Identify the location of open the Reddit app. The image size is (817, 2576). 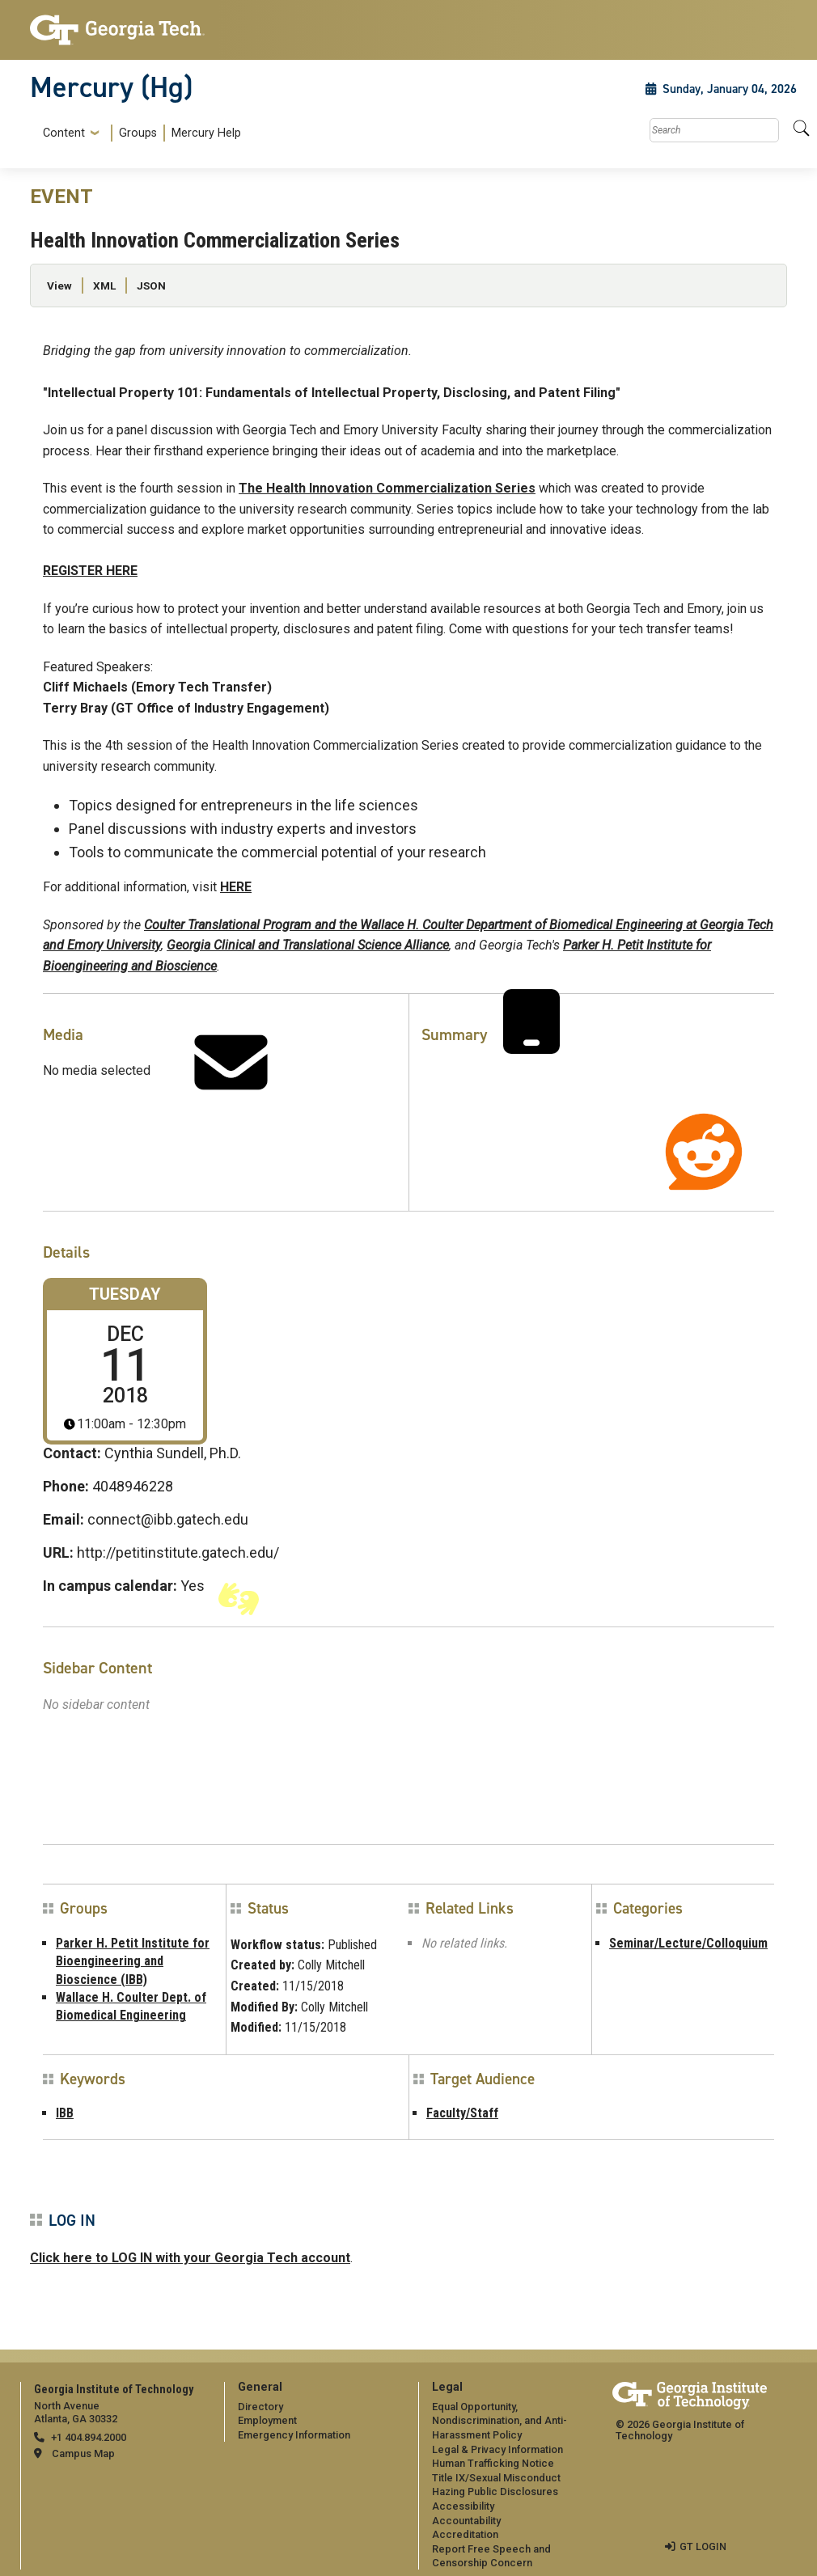
(704, 1152).